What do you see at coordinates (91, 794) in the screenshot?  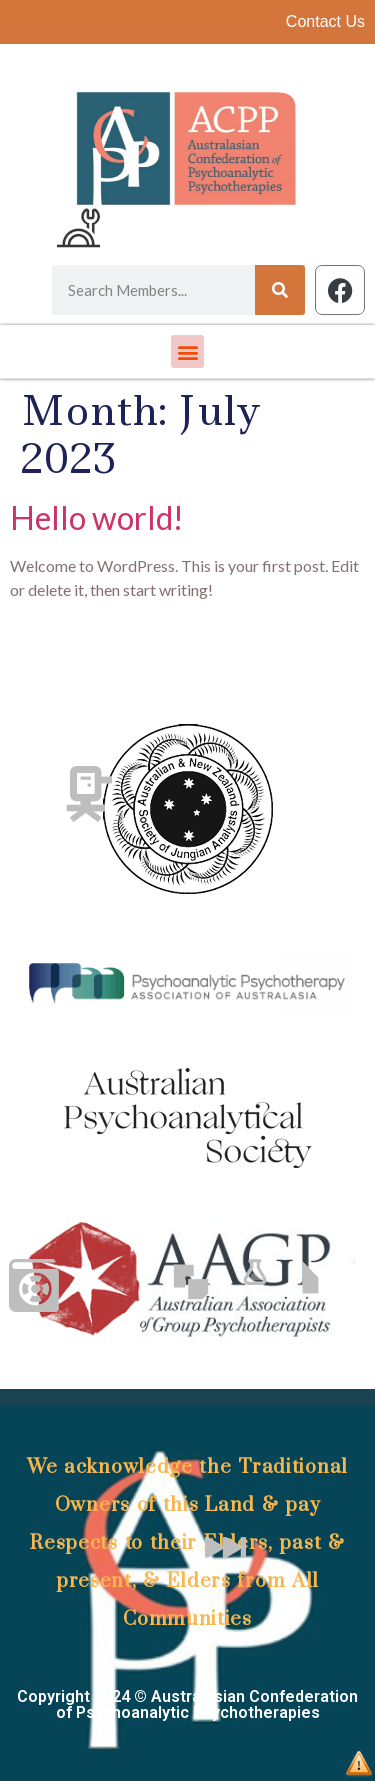 I see `configure network proxy settings` at bounding box center [91, 794].